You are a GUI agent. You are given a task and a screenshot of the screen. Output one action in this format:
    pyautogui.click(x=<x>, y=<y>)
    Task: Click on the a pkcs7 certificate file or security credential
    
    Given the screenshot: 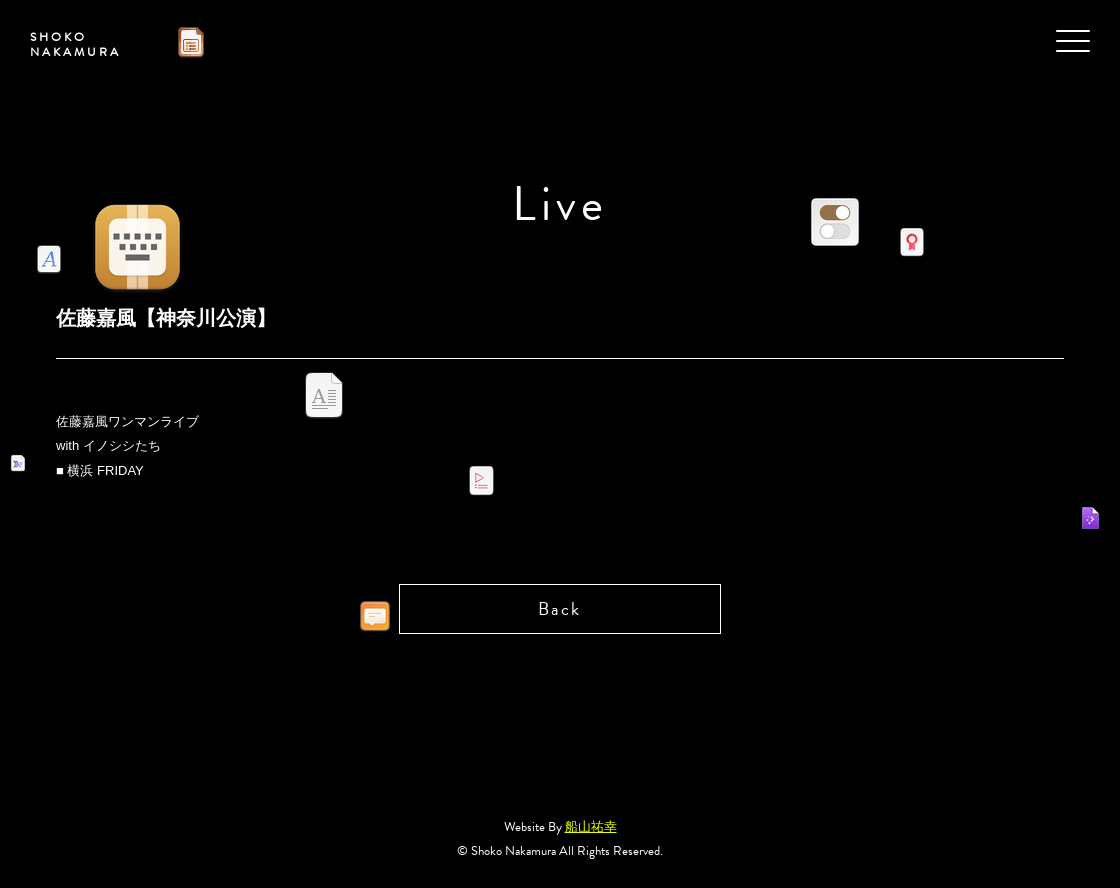 What is the action you would take?
    pyautogui.click(x=912, y=242)
    